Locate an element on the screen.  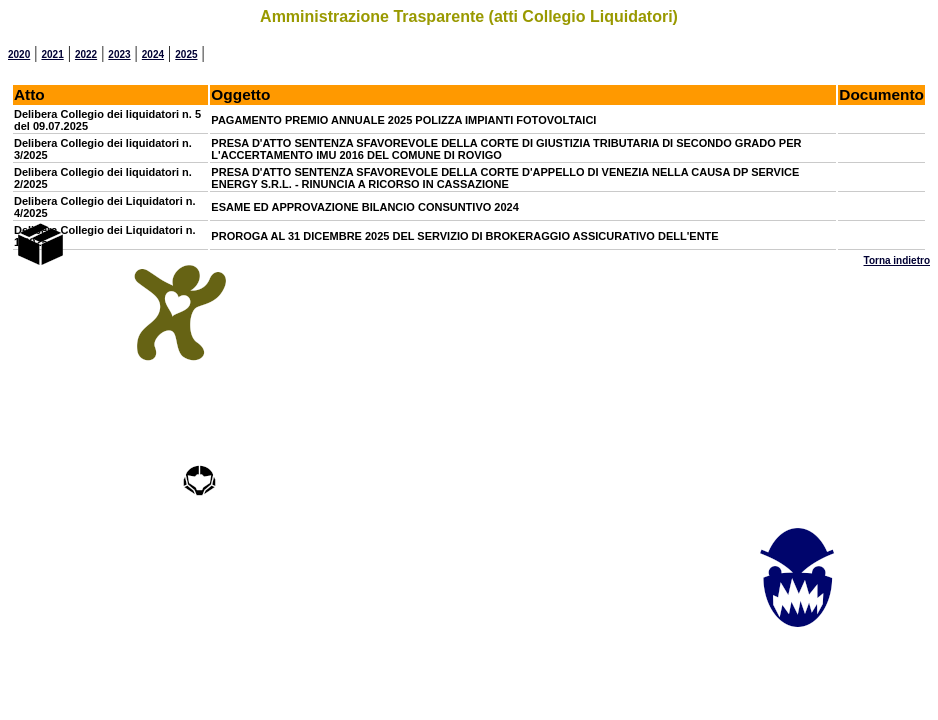
view package or shipment status is located at coordinates (40, 244).